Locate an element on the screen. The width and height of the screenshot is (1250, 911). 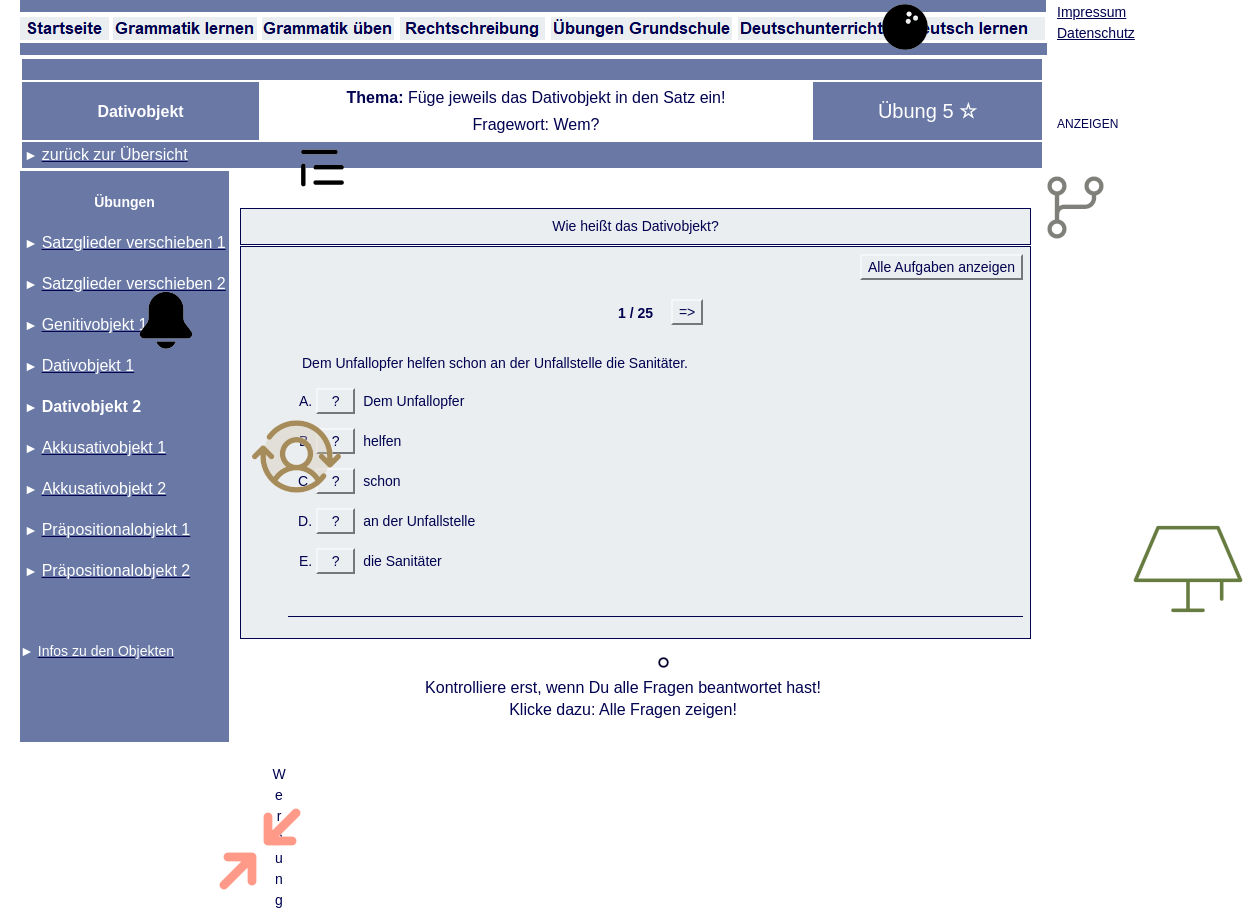
access bowling game or activity is located at coordinates (905, 27).